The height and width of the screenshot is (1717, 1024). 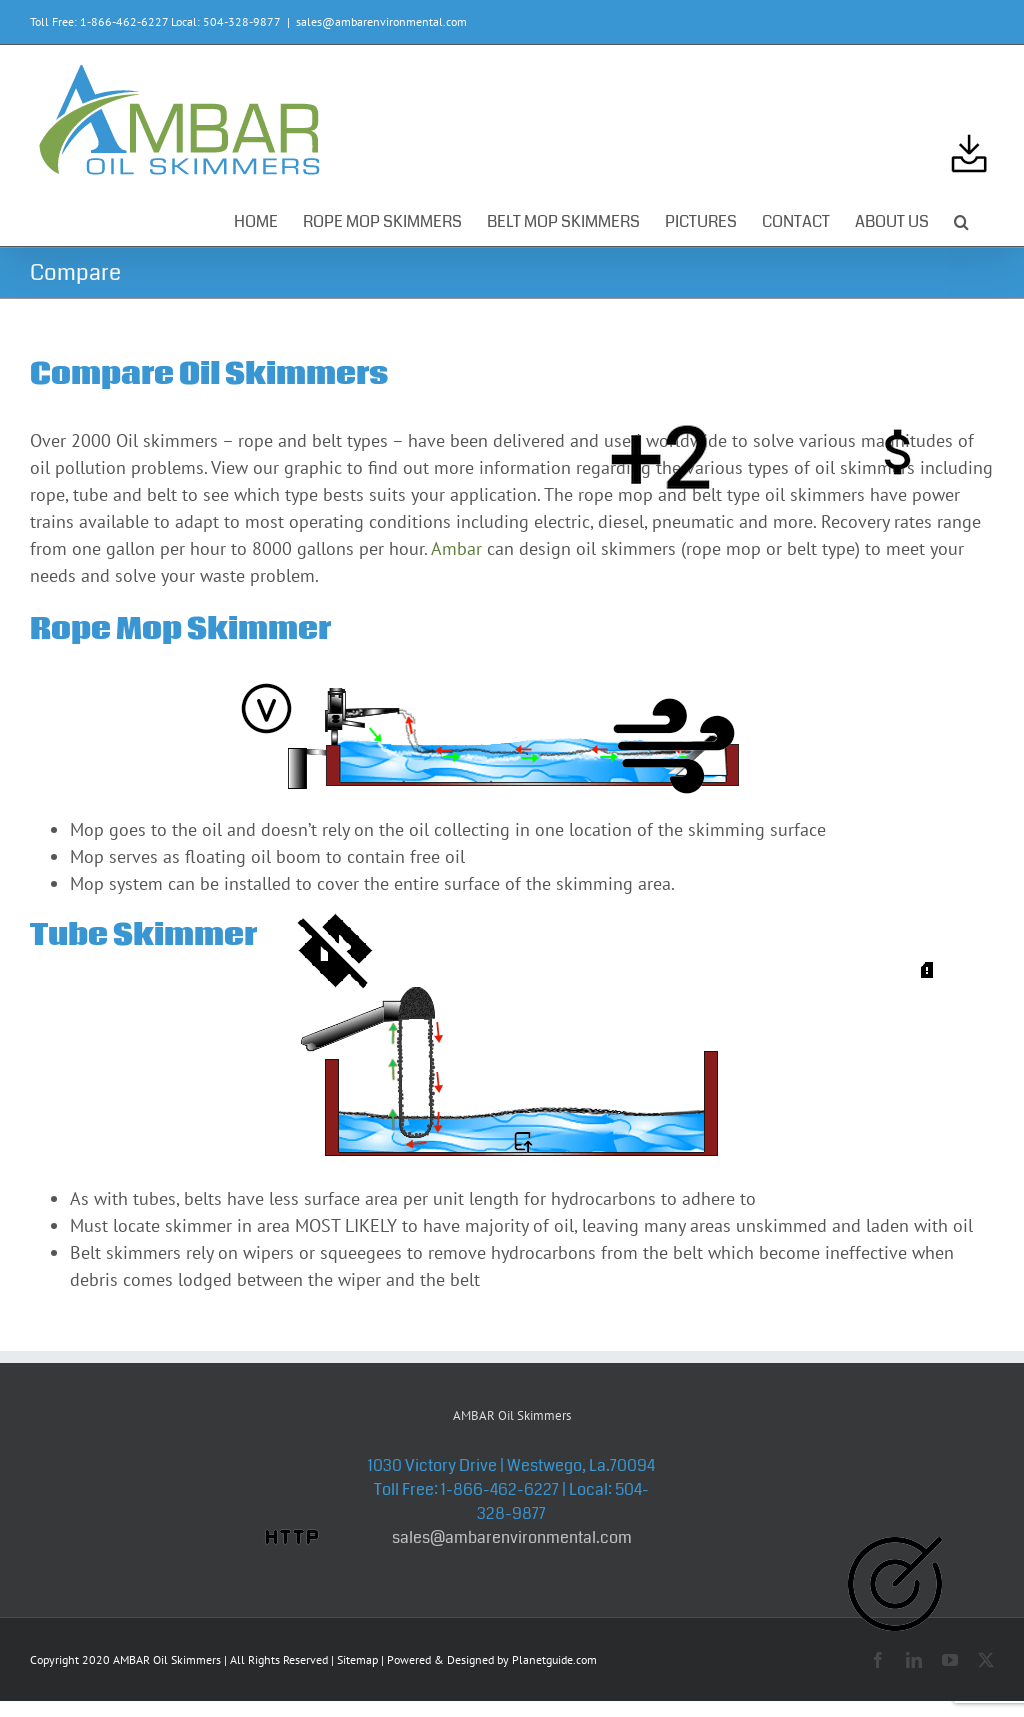 What do you see at coordinates (522, 1142) in the screenshot?
I see `push code to a repository` at bounding box center [522, 1142].